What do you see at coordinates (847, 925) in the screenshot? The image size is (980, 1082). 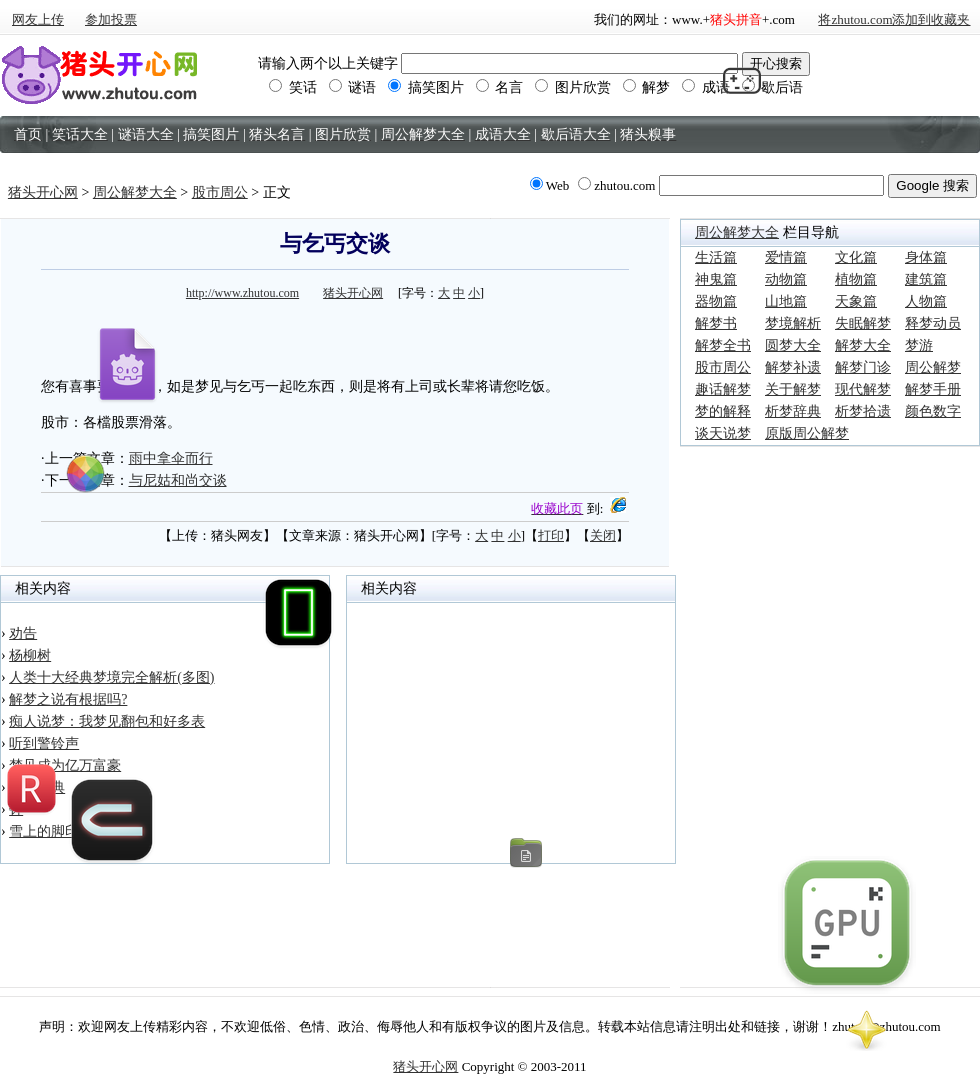 I see `open graphics driver settings` at bounding box center [847, 925].